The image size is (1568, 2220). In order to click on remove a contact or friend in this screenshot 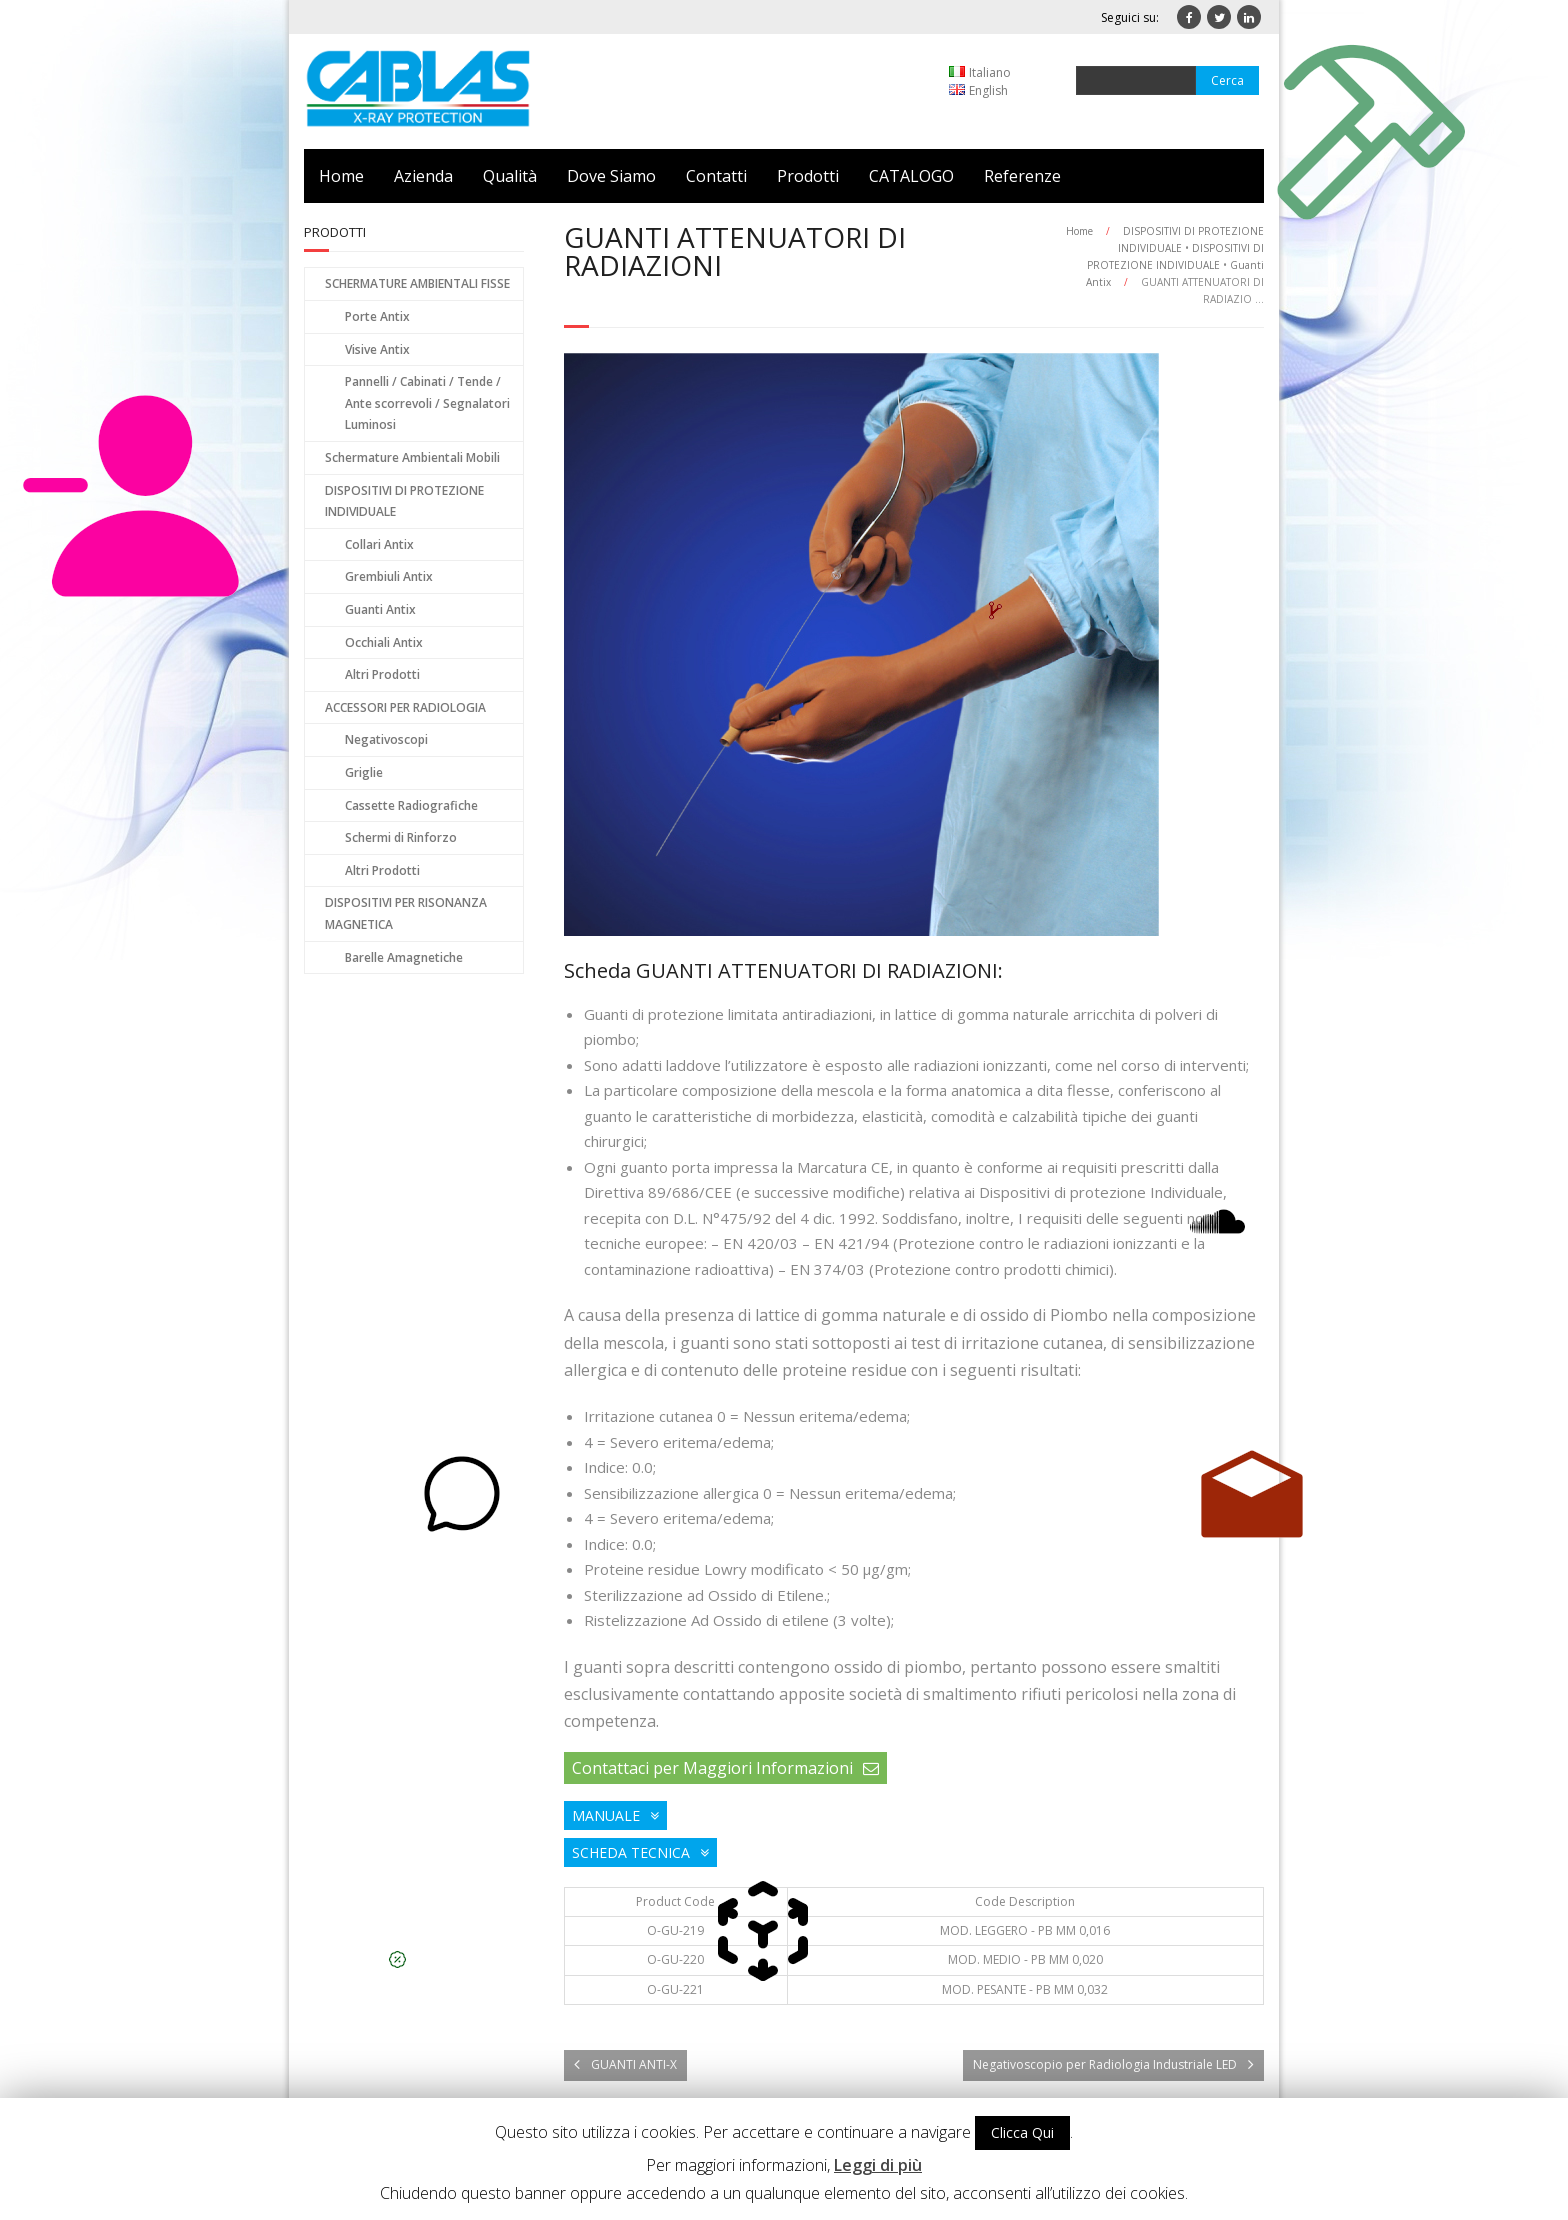, I will do `click(131, 496)`.